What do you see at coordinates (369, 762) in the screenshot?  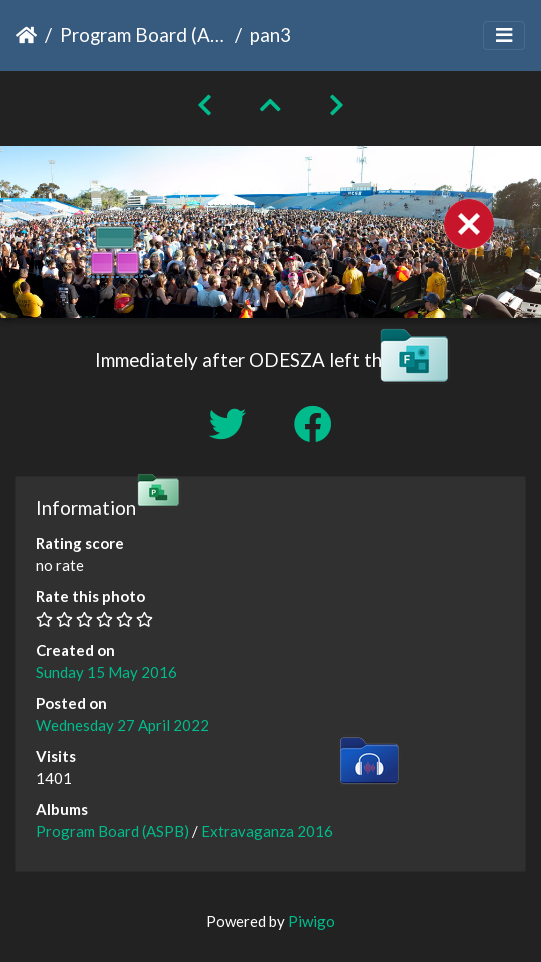 I see `open audacity project files folder` at bounding box center [369, 762].